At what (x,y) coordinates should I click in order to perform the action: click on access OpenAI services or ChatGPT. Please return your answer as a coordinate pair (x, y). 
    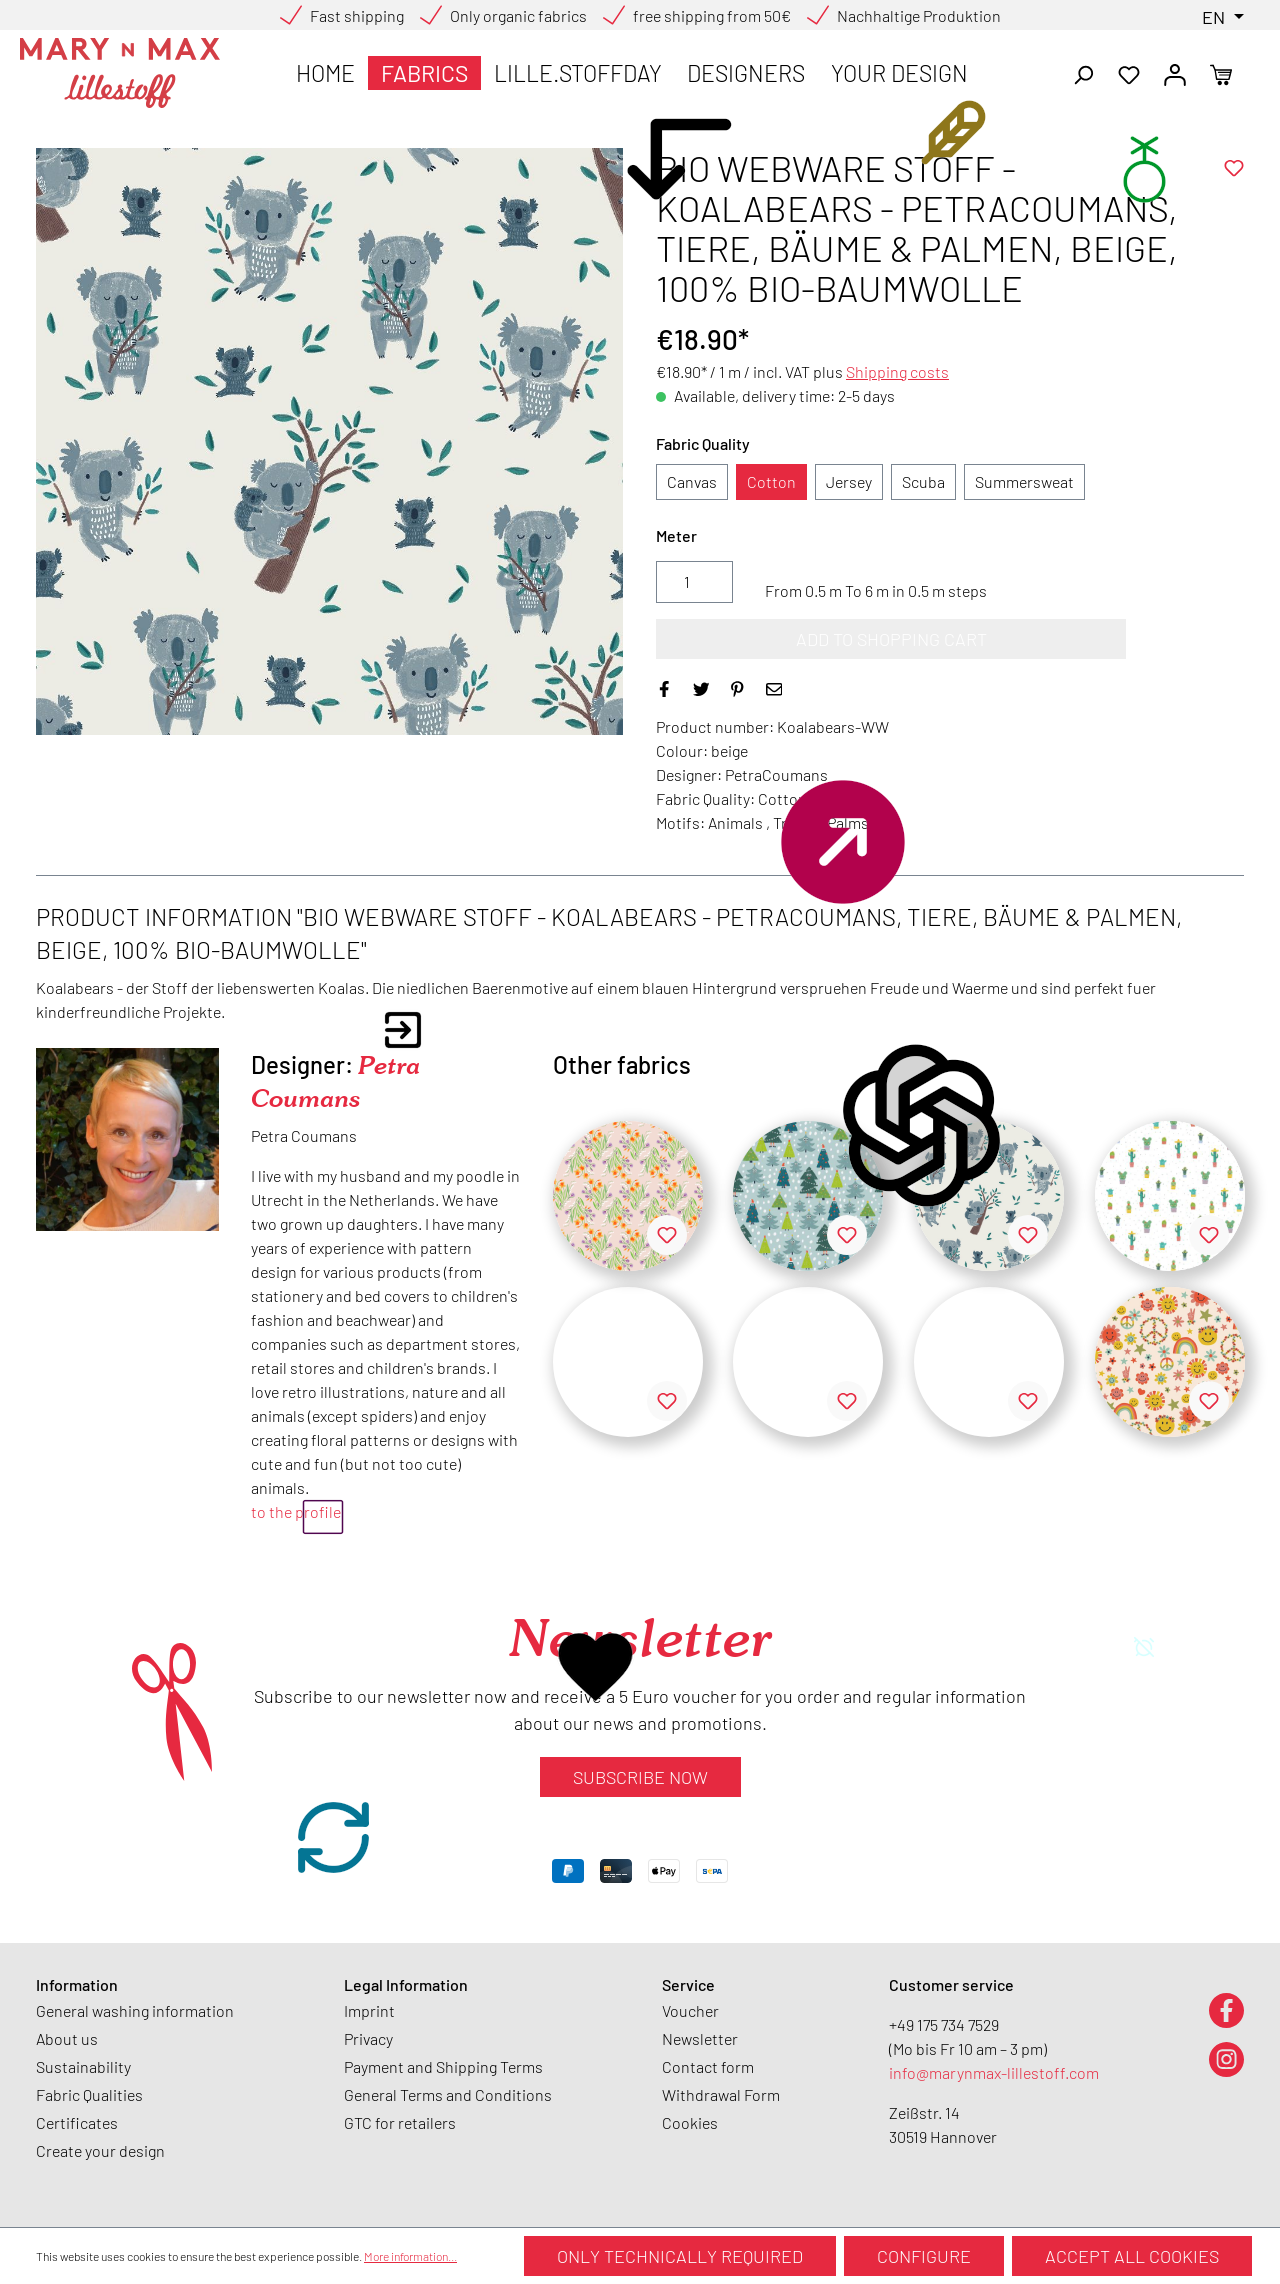
    Looking at the image, I should click on (921, 1125).